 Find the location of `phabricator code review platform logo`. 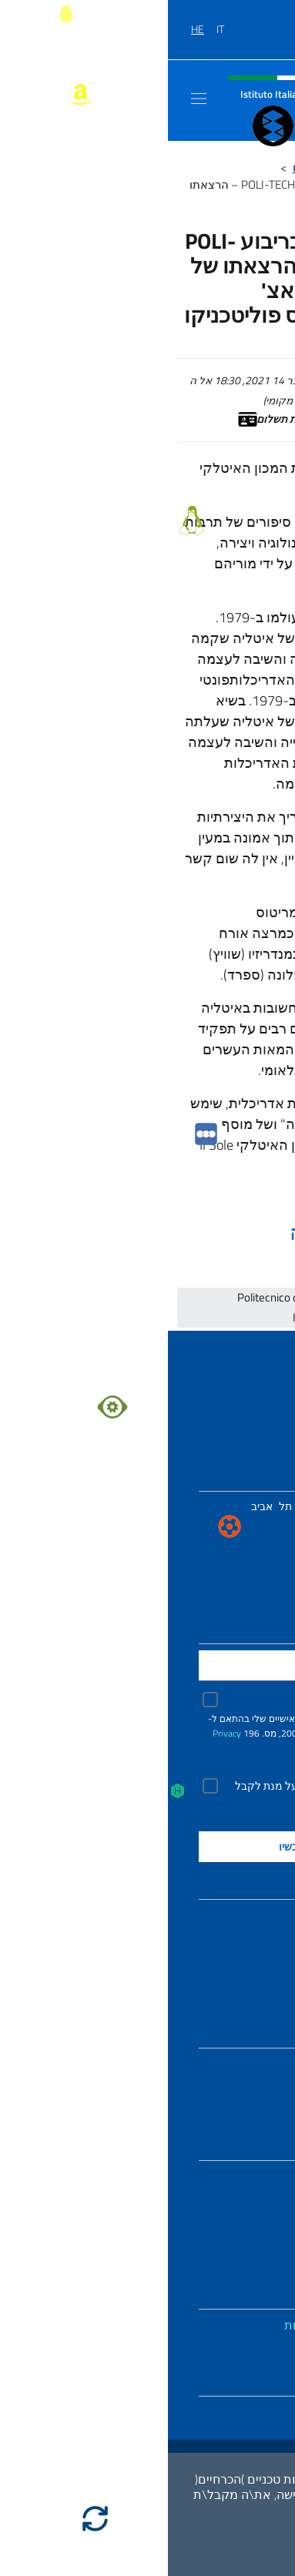

phabricator code review platform logo is located at coordinates (112, 1407).